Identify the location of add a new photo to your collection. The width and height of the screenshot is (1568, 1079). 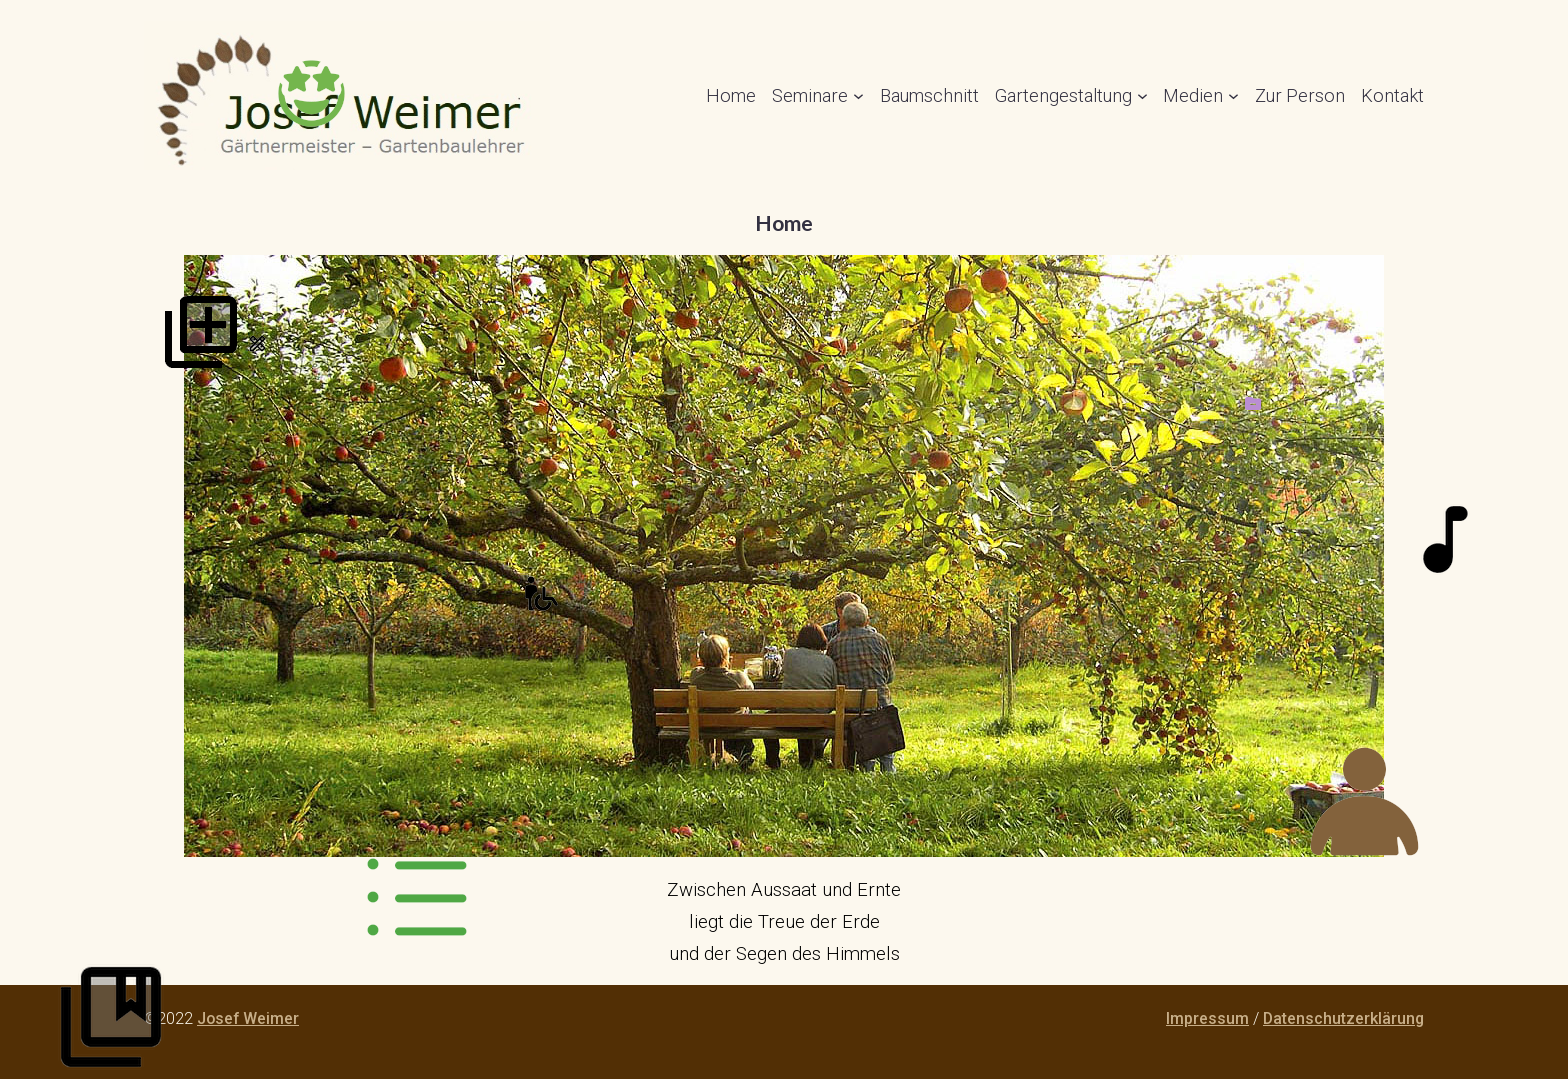
(201, 332).